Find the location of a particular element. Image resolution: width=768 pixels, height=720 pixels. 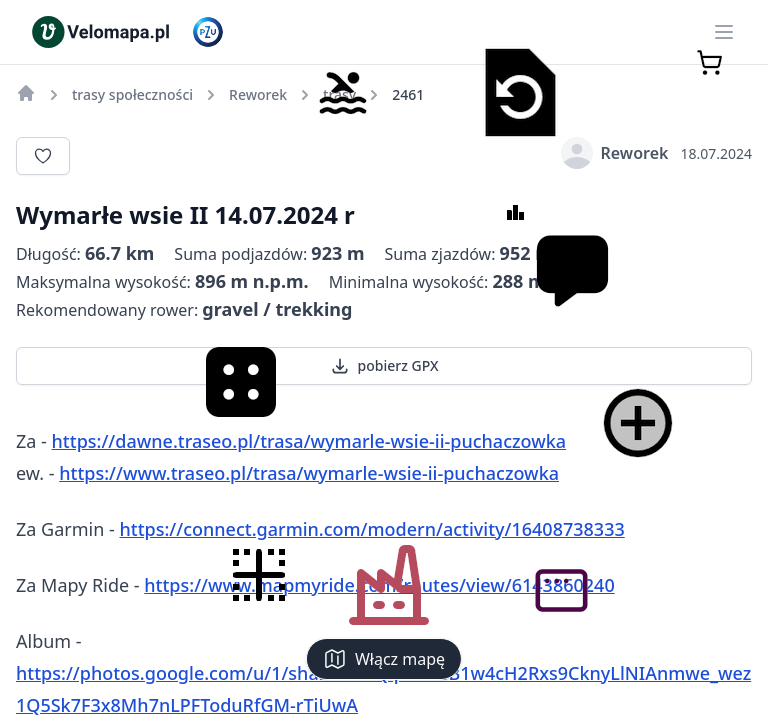

restore a previous version of a document is located at coordinates (520, 92).